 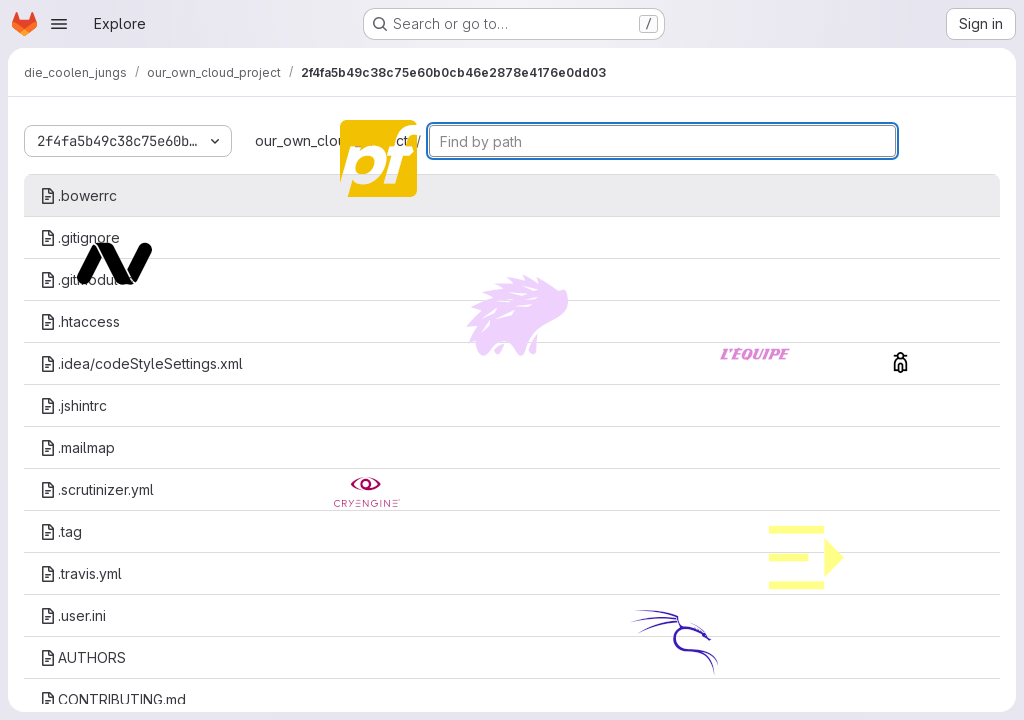 I want to click on namecheap domain registrar logo, so click(x=114, y=263).